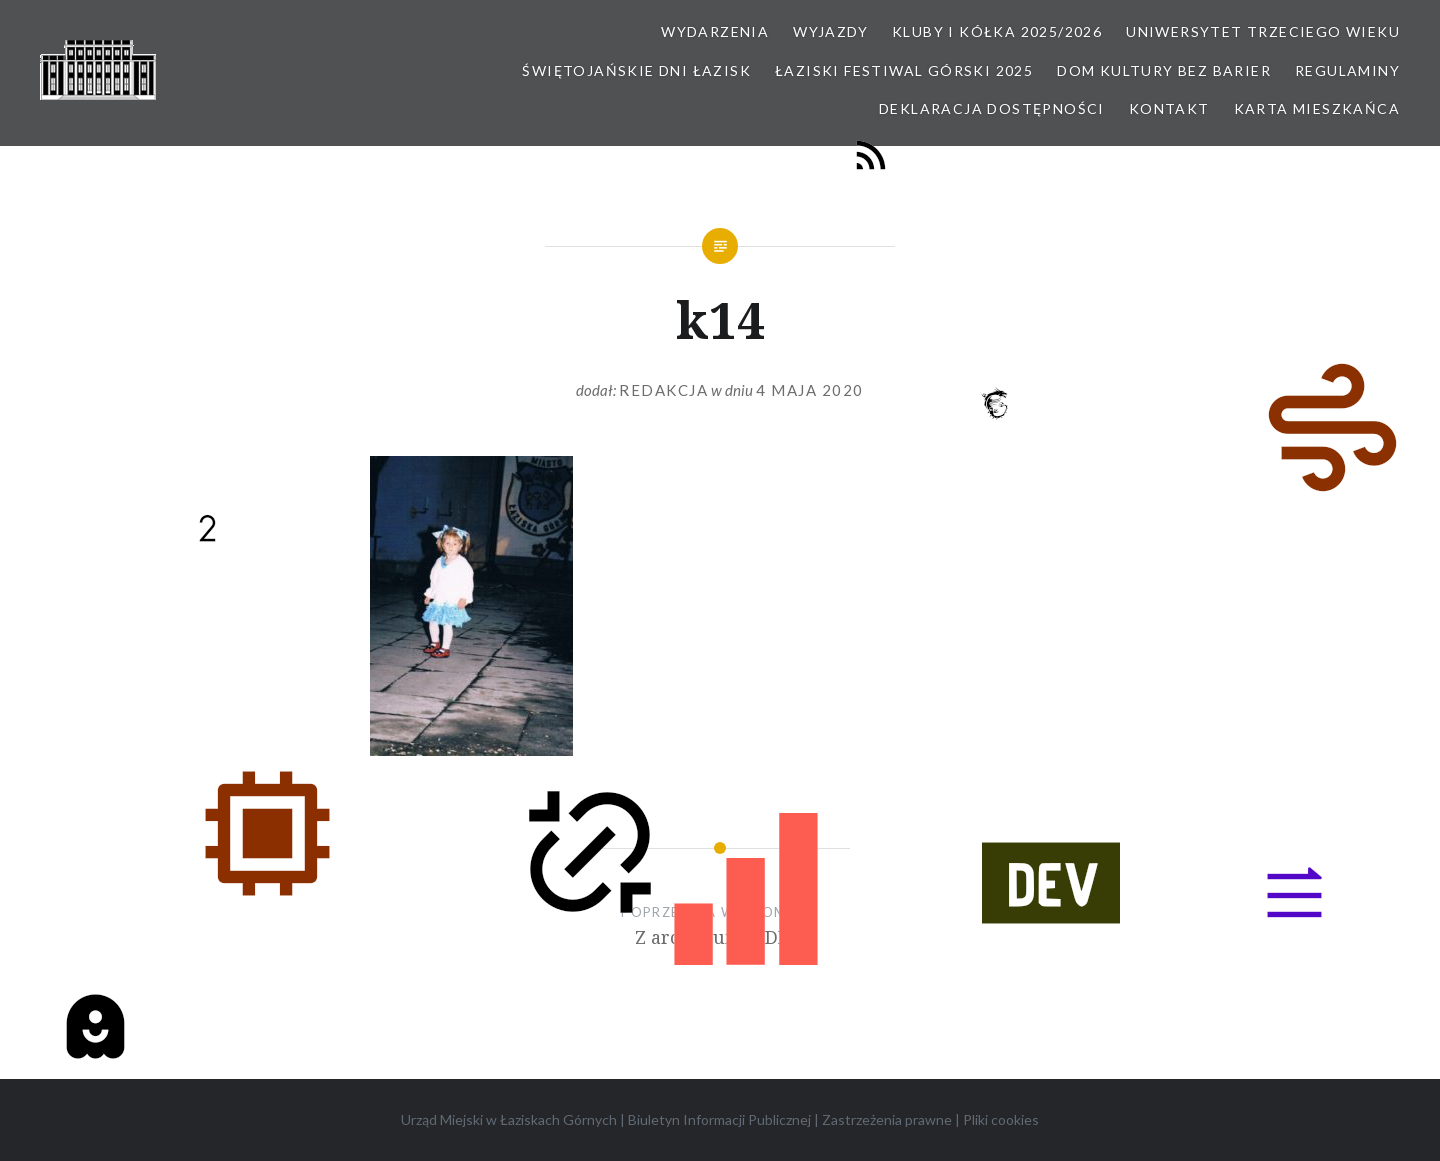 The width and height of the screenshot is (1440, 1161). What do you see at coordinates (1332, 427) in the screenshot?
I see `indicates windy weather conditions` at bounding box center [1332, 427].